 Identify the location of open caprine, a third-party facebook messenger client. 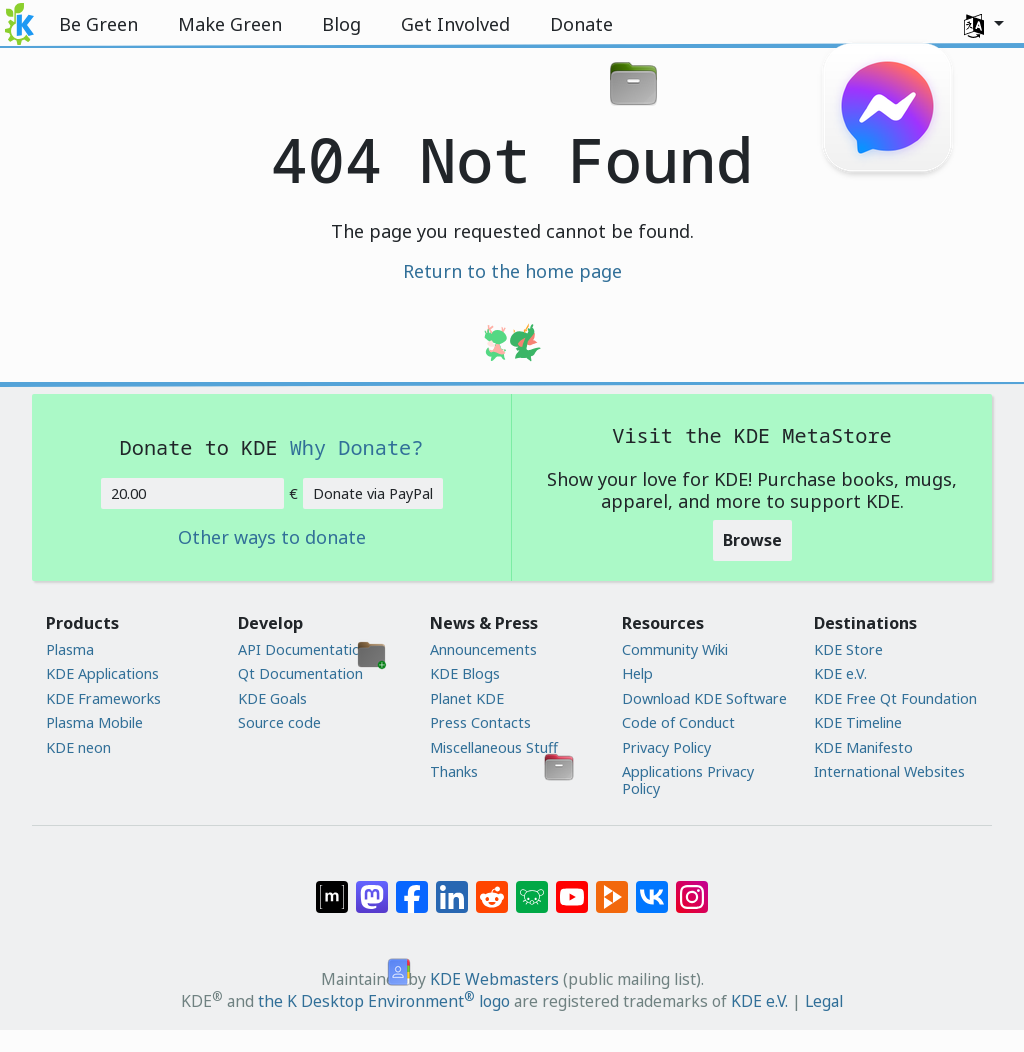
(887, 107).